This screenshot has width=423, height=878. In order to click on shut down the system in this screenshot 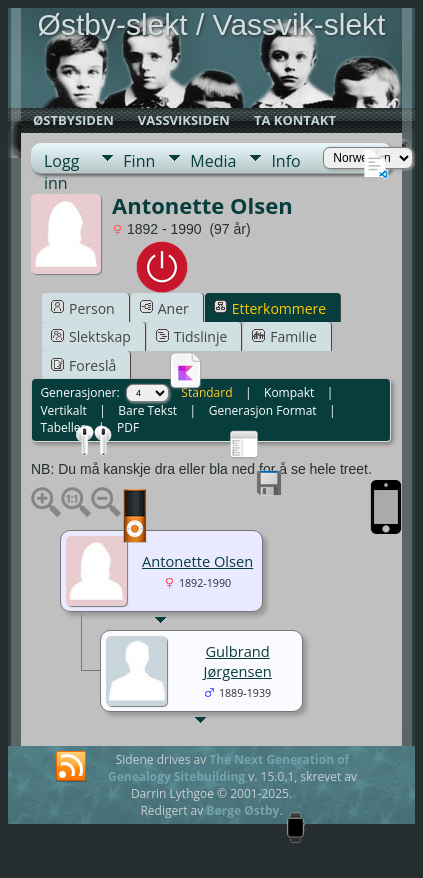, I will do `click(162, 267)`.